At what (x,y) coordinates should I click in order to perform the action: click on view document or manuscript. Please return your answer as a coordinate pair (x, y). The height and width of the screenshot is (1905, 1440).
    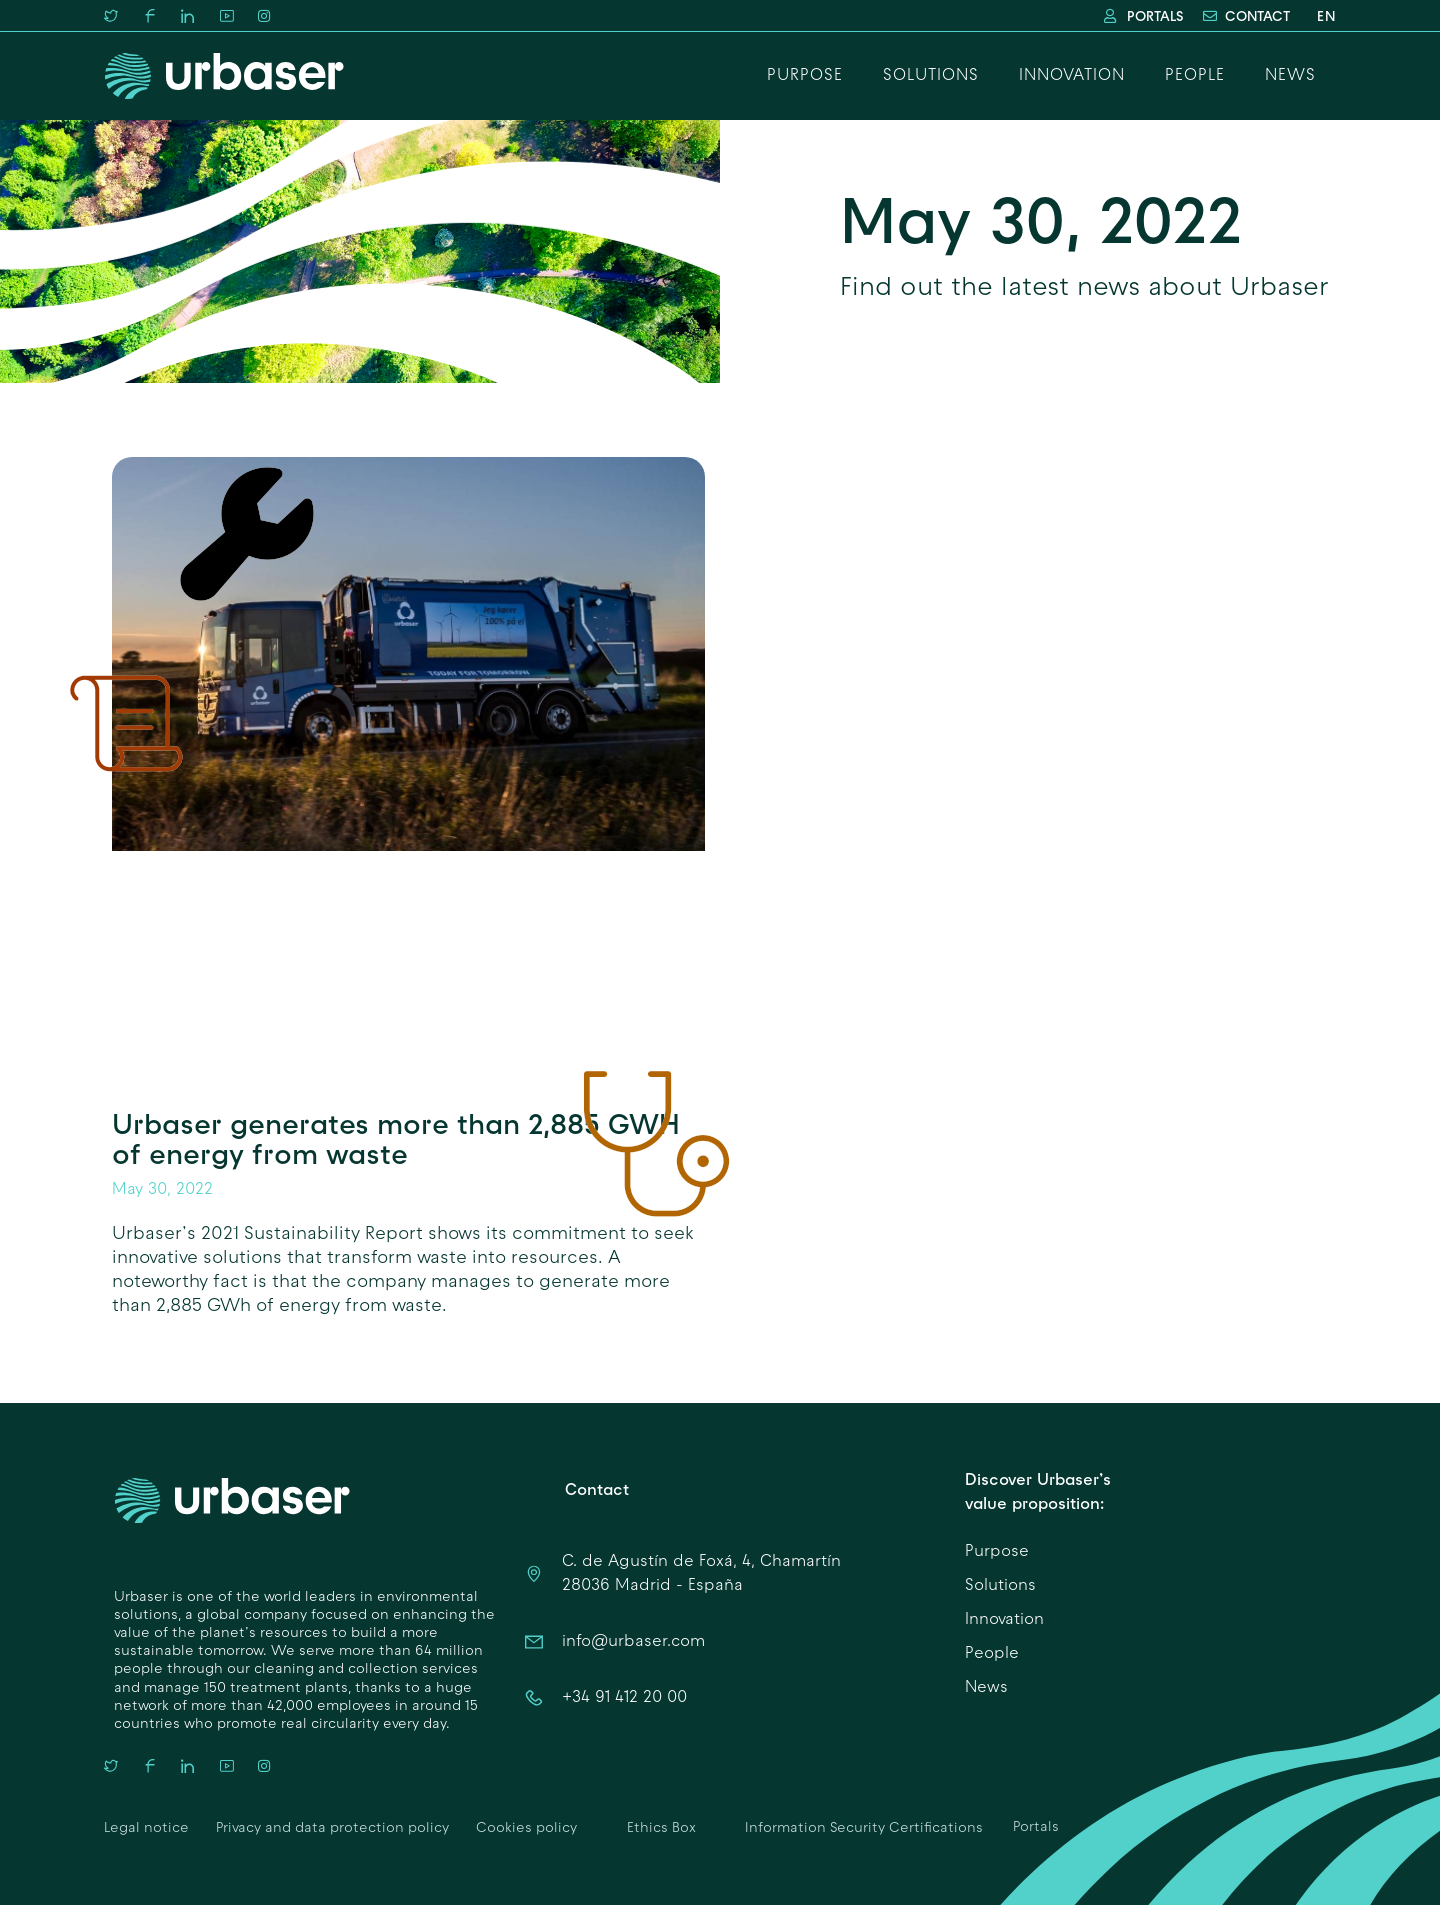
    Looking at the image, I should click on (130, 723).